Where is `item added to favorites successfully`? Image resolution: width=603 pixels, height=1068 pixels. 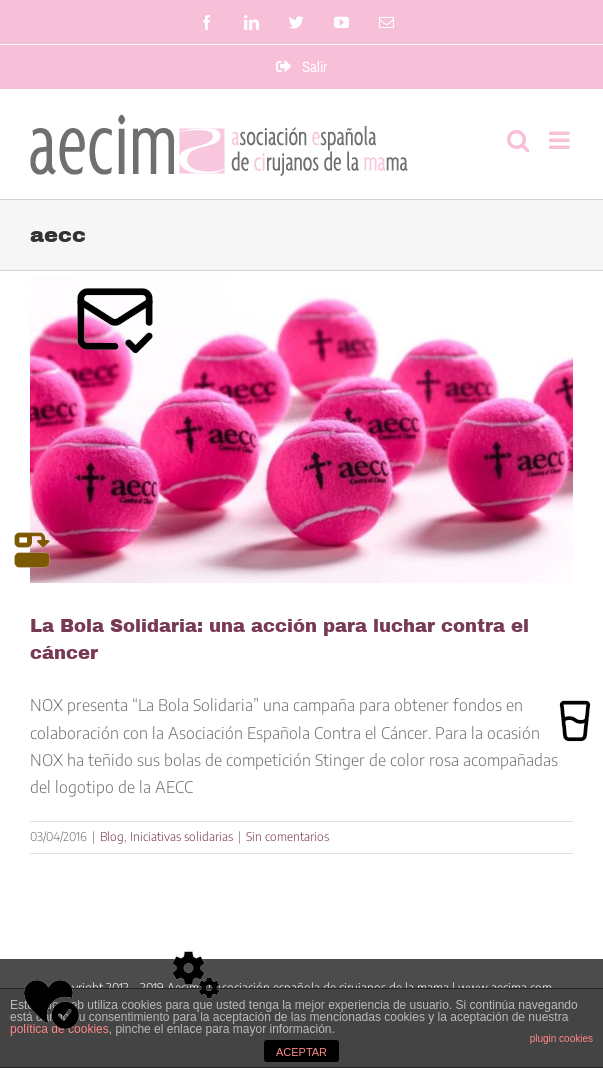 item added to favorites successfully is located at coordinates (51, 1001).